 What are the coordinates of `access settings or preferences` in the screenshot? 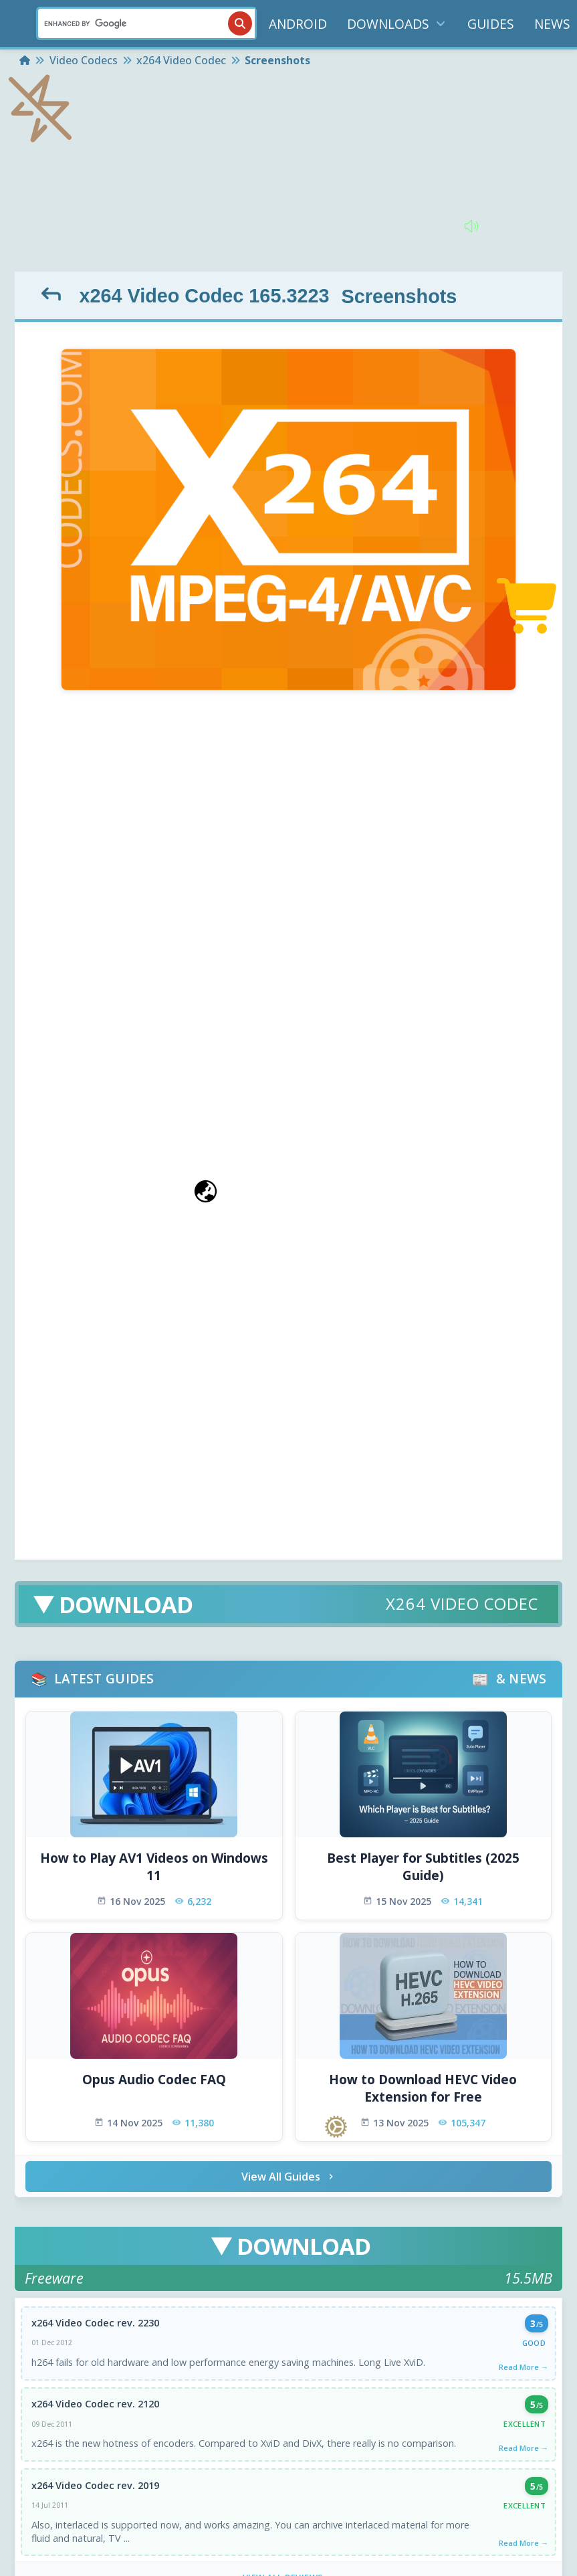 It's located at (336, 2126).